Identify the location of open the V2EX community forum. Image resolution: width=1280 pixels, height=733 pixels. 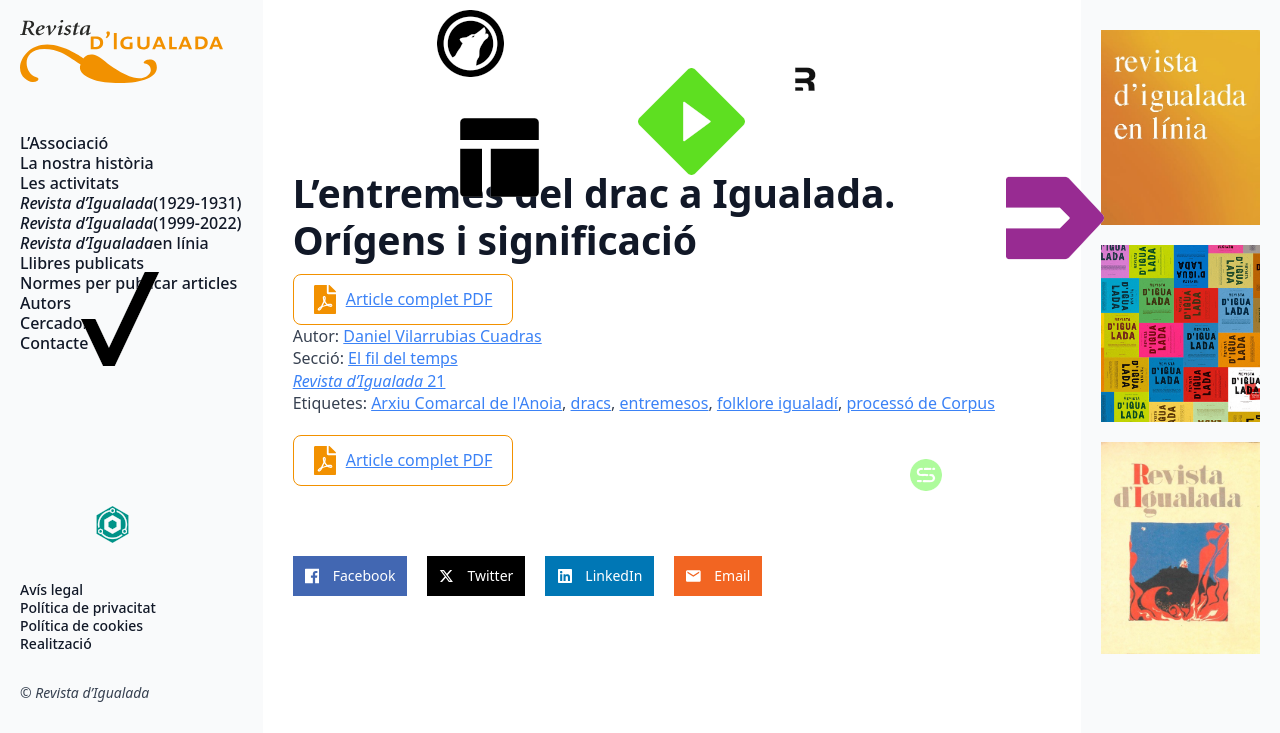
(1055, 218).